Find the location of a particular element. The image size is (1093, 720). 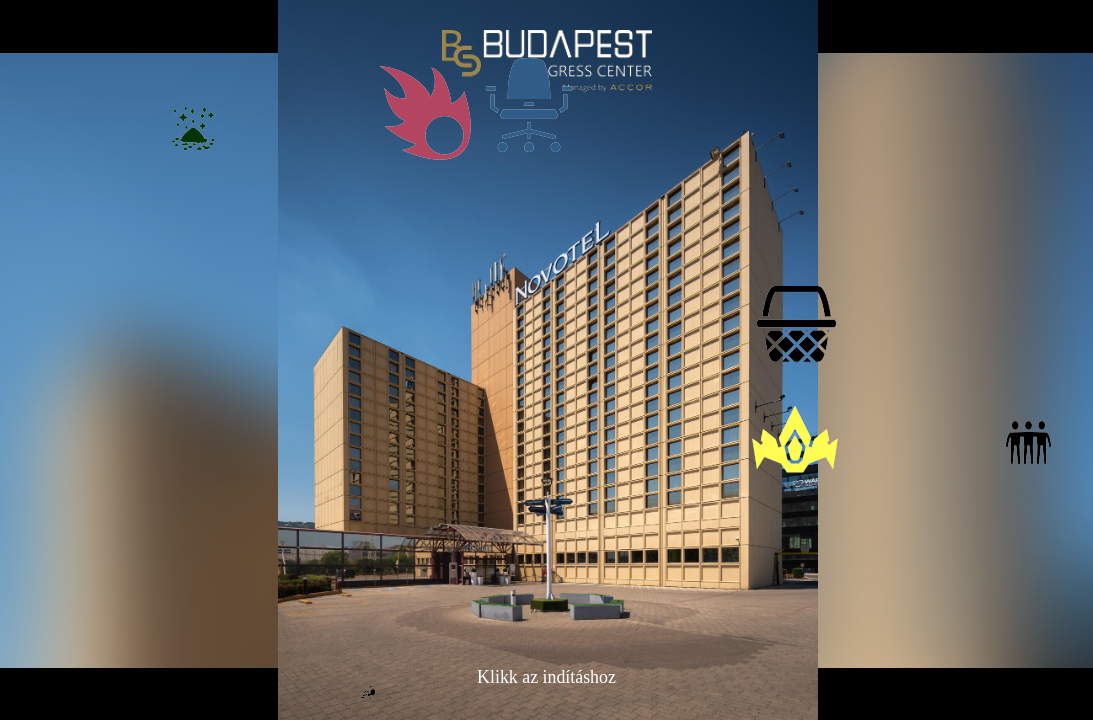

view your friends list is located at coordinates (1028, 442).